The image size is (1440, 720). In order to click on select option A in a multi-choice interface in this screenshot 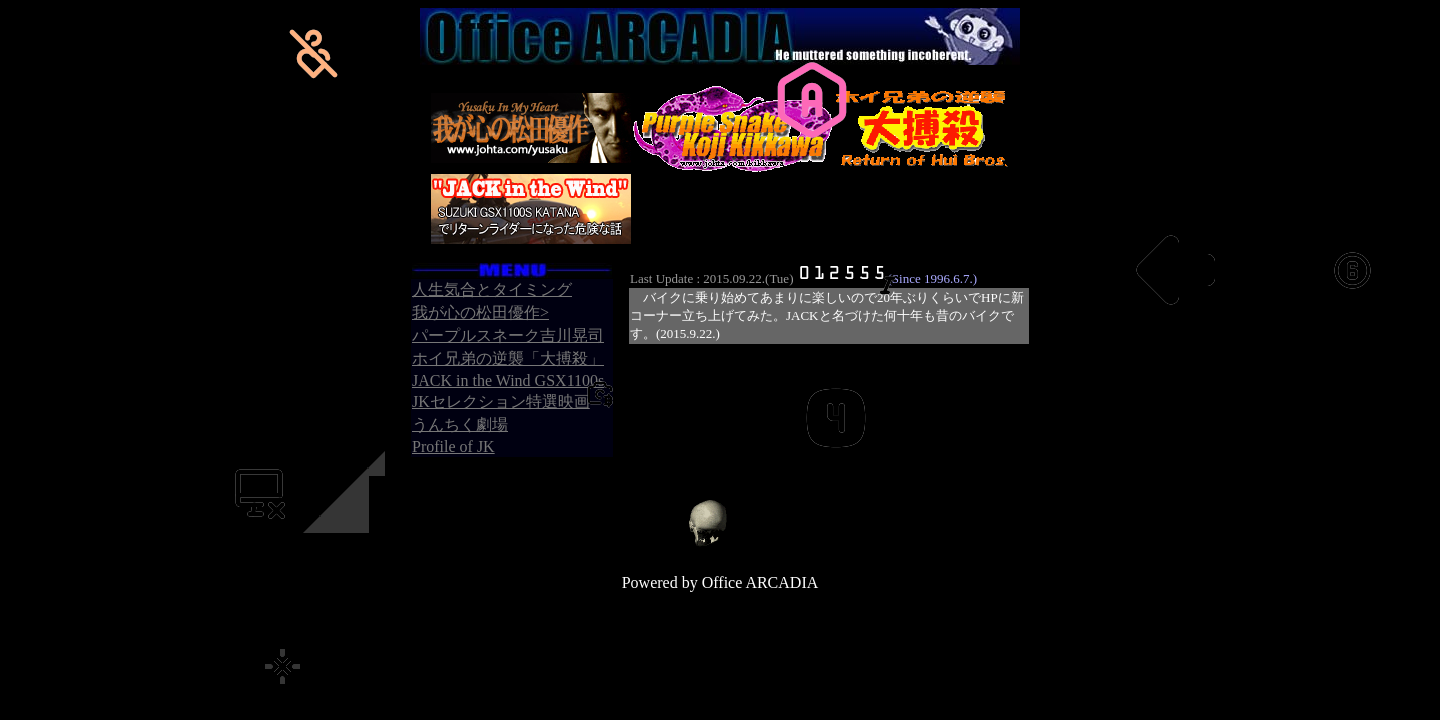, I will do `click(812, 100)`.